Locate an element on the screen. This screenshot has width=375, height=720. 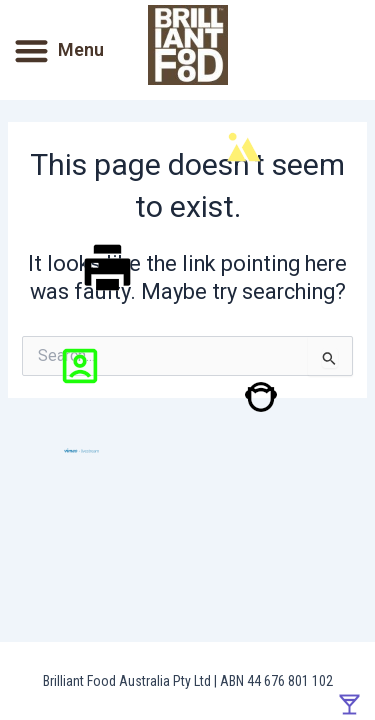
open vimeo livestream app is located at coordinates (81, 450).